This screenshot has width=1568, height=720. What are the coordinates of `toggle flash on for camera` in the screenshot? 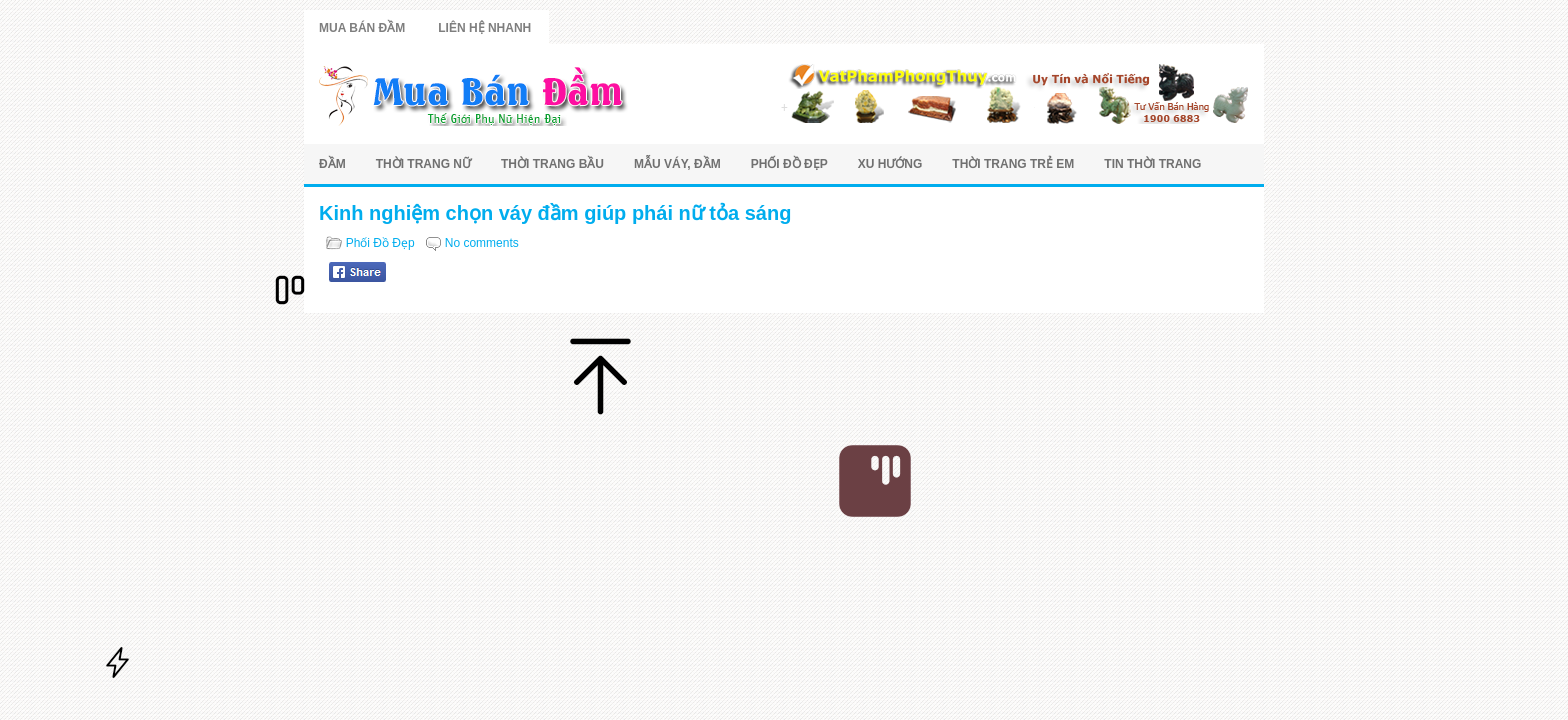 It's located at (117, 662).